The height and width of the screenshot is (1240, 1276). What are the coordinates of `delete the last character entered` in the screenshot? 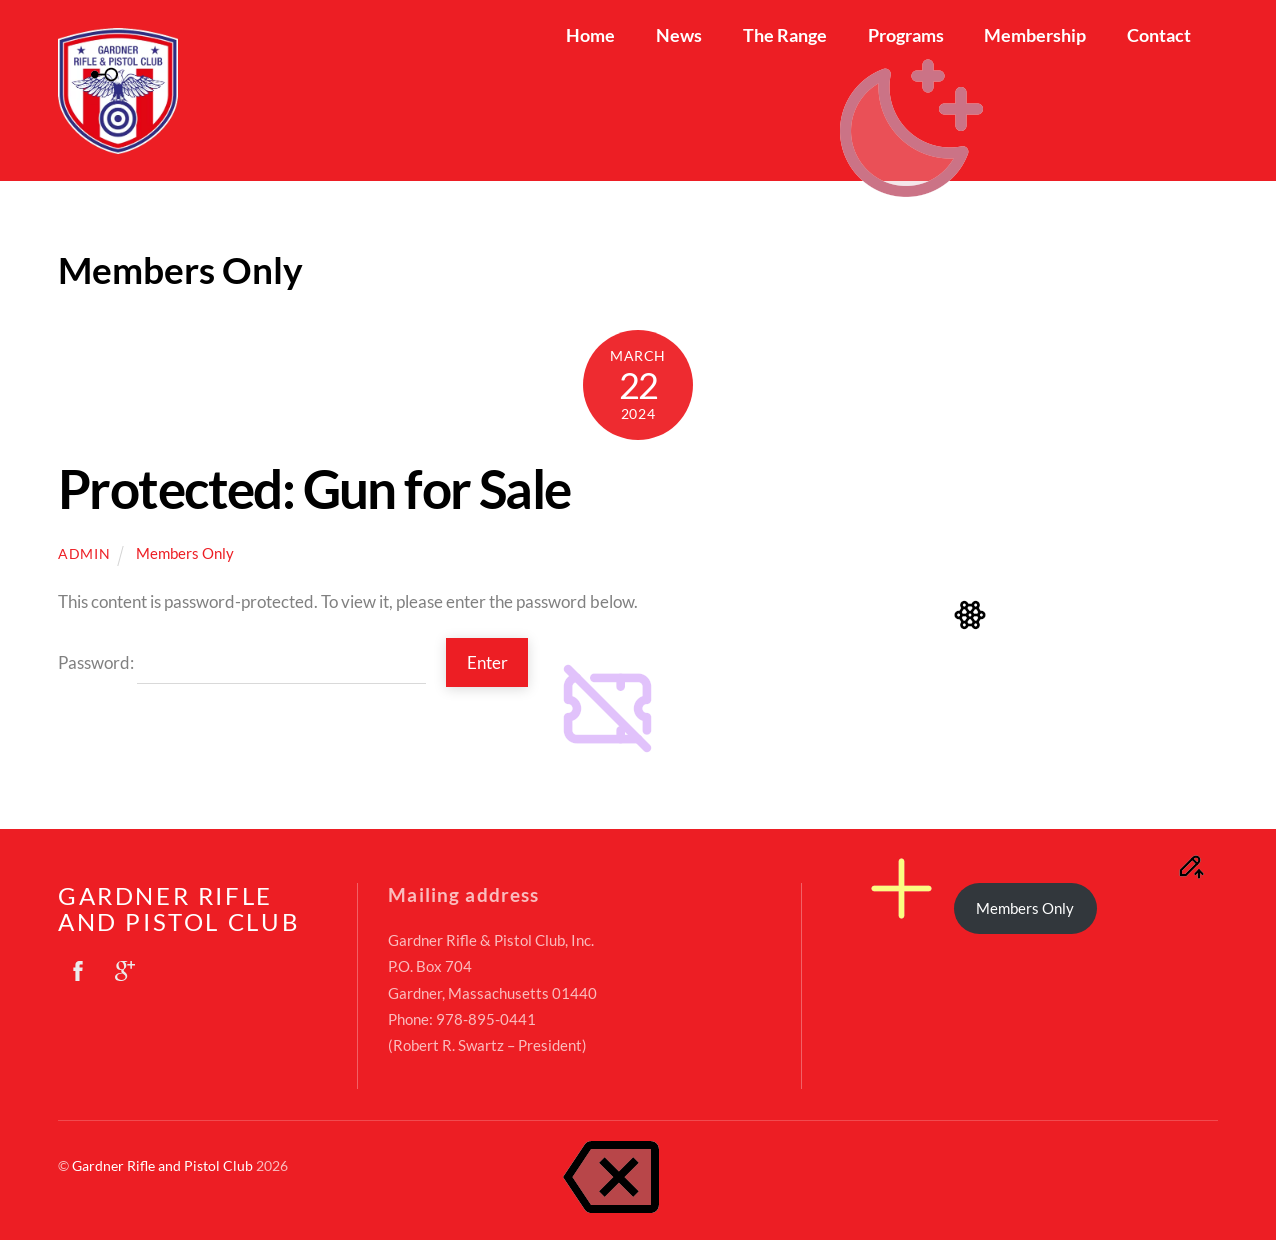 It's located at (611, 1177).